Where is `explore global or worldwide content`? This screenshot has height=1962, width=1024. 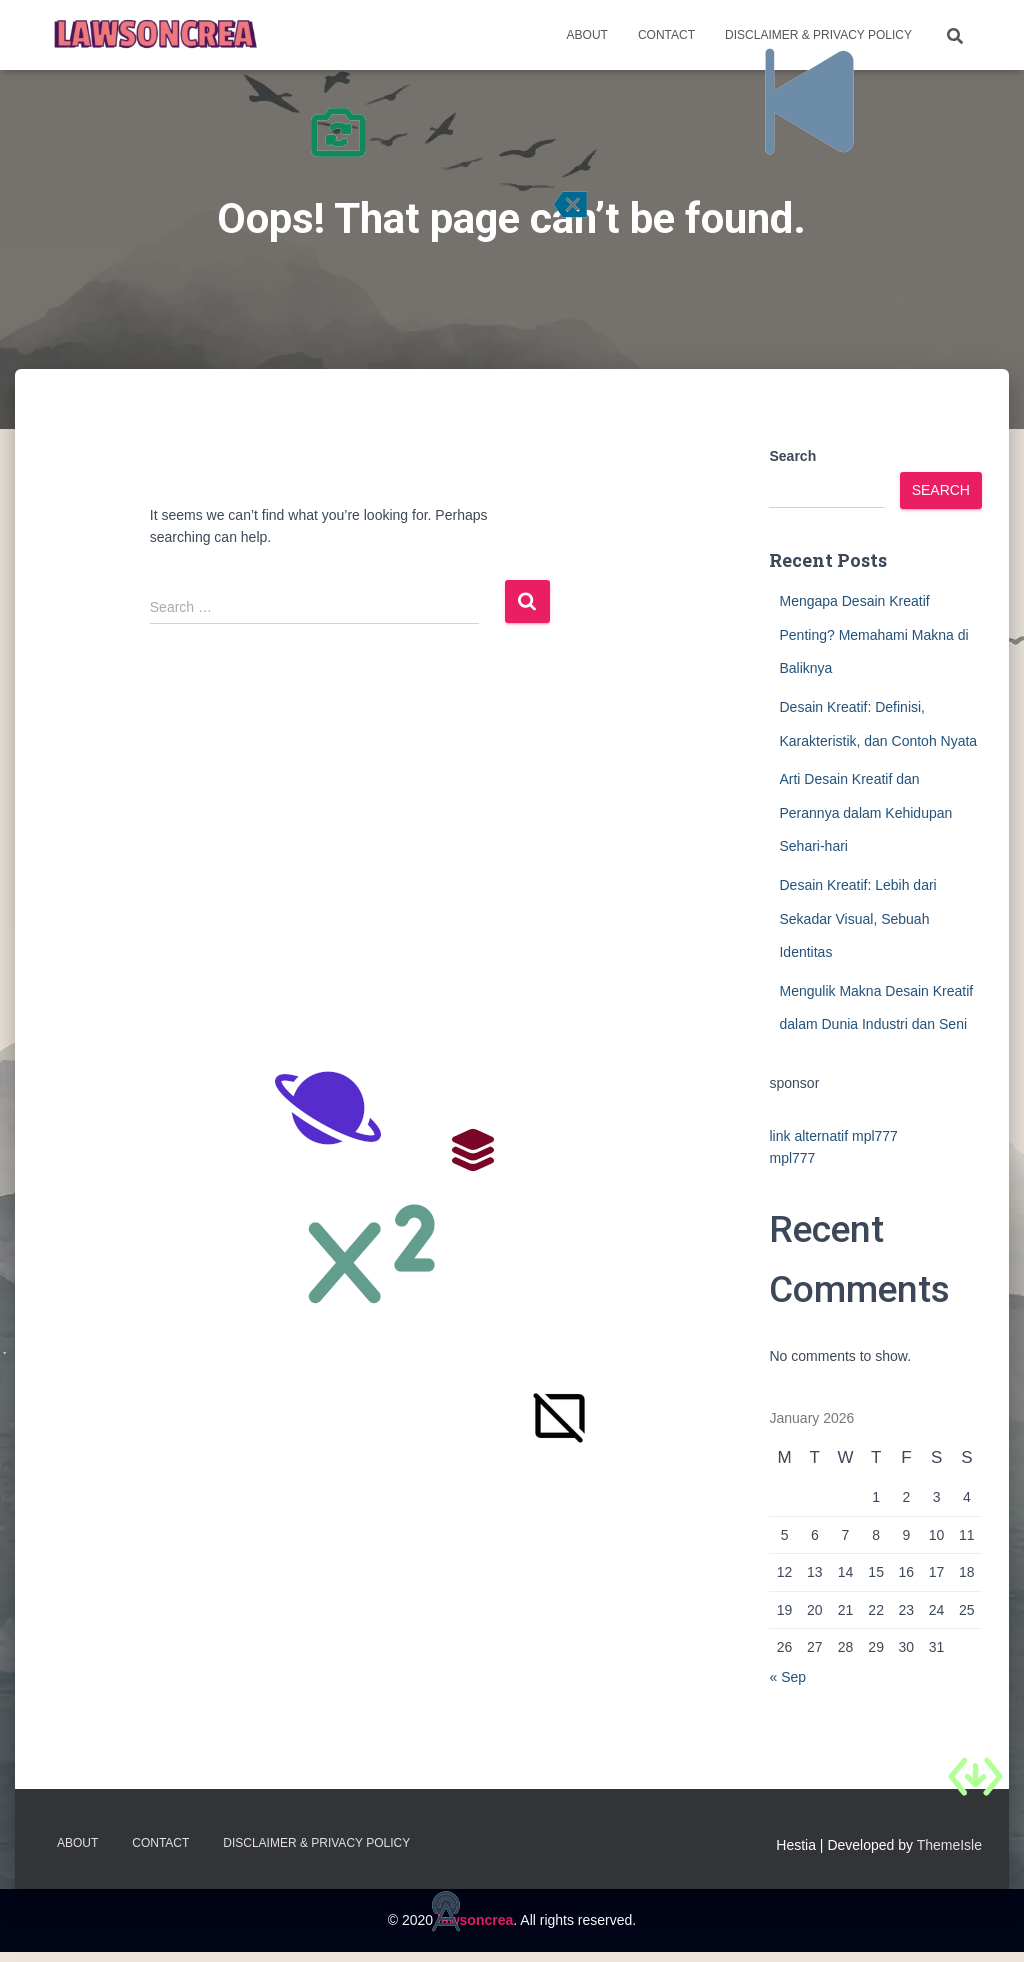 explore global or worldwide content is located at coordinates (328, 1108).